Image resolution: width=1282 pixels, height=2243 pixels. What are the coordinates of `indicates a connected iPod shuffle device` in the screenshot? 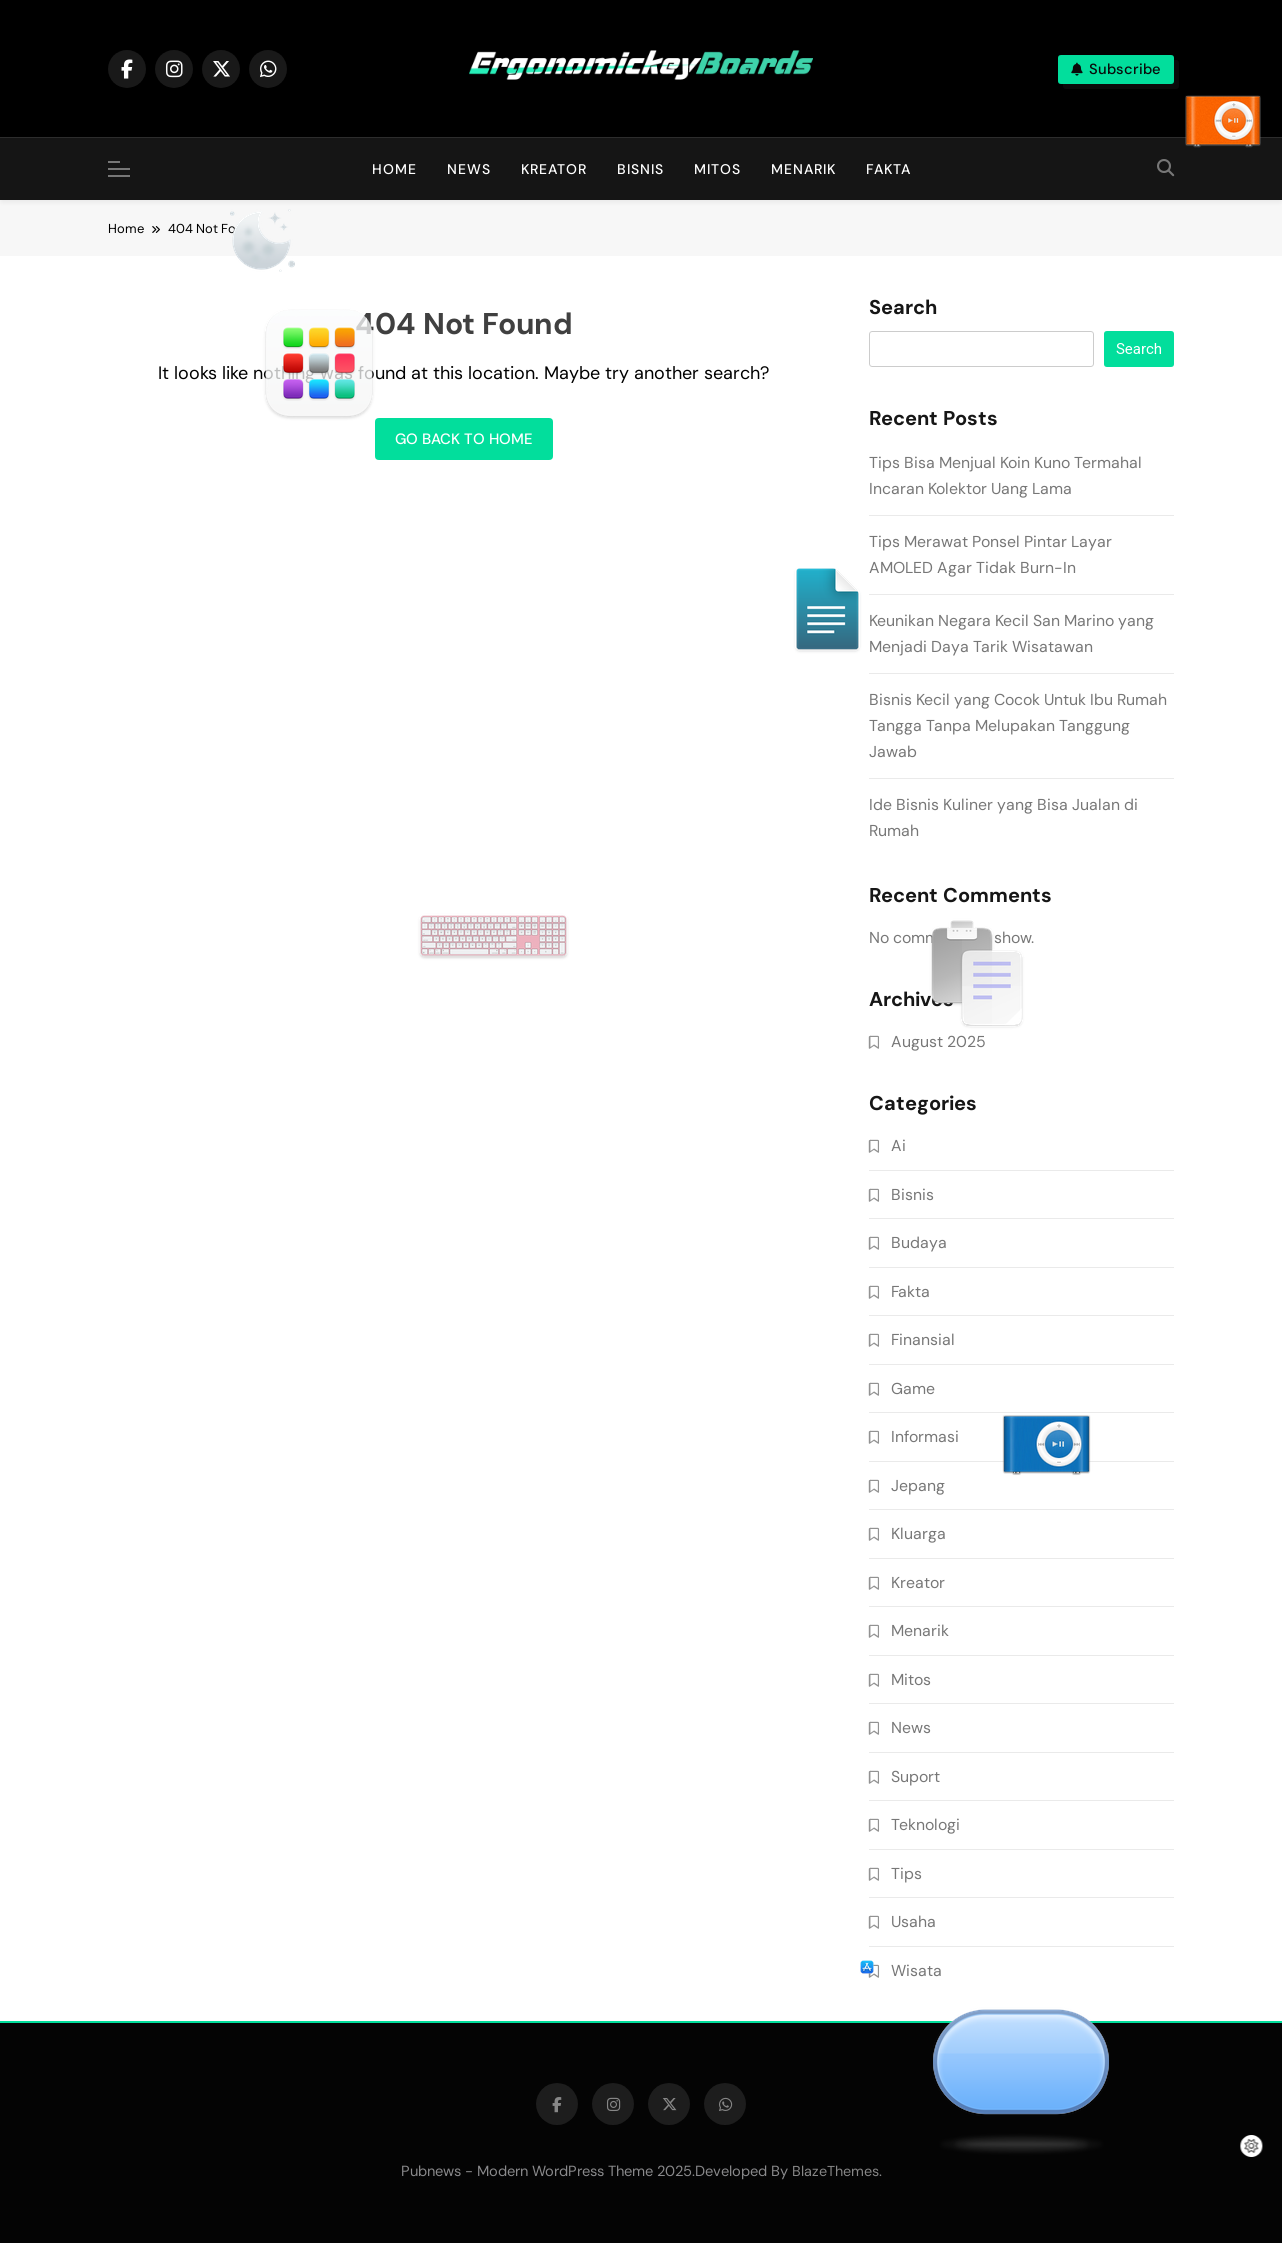 It's located at (1046, 1428).